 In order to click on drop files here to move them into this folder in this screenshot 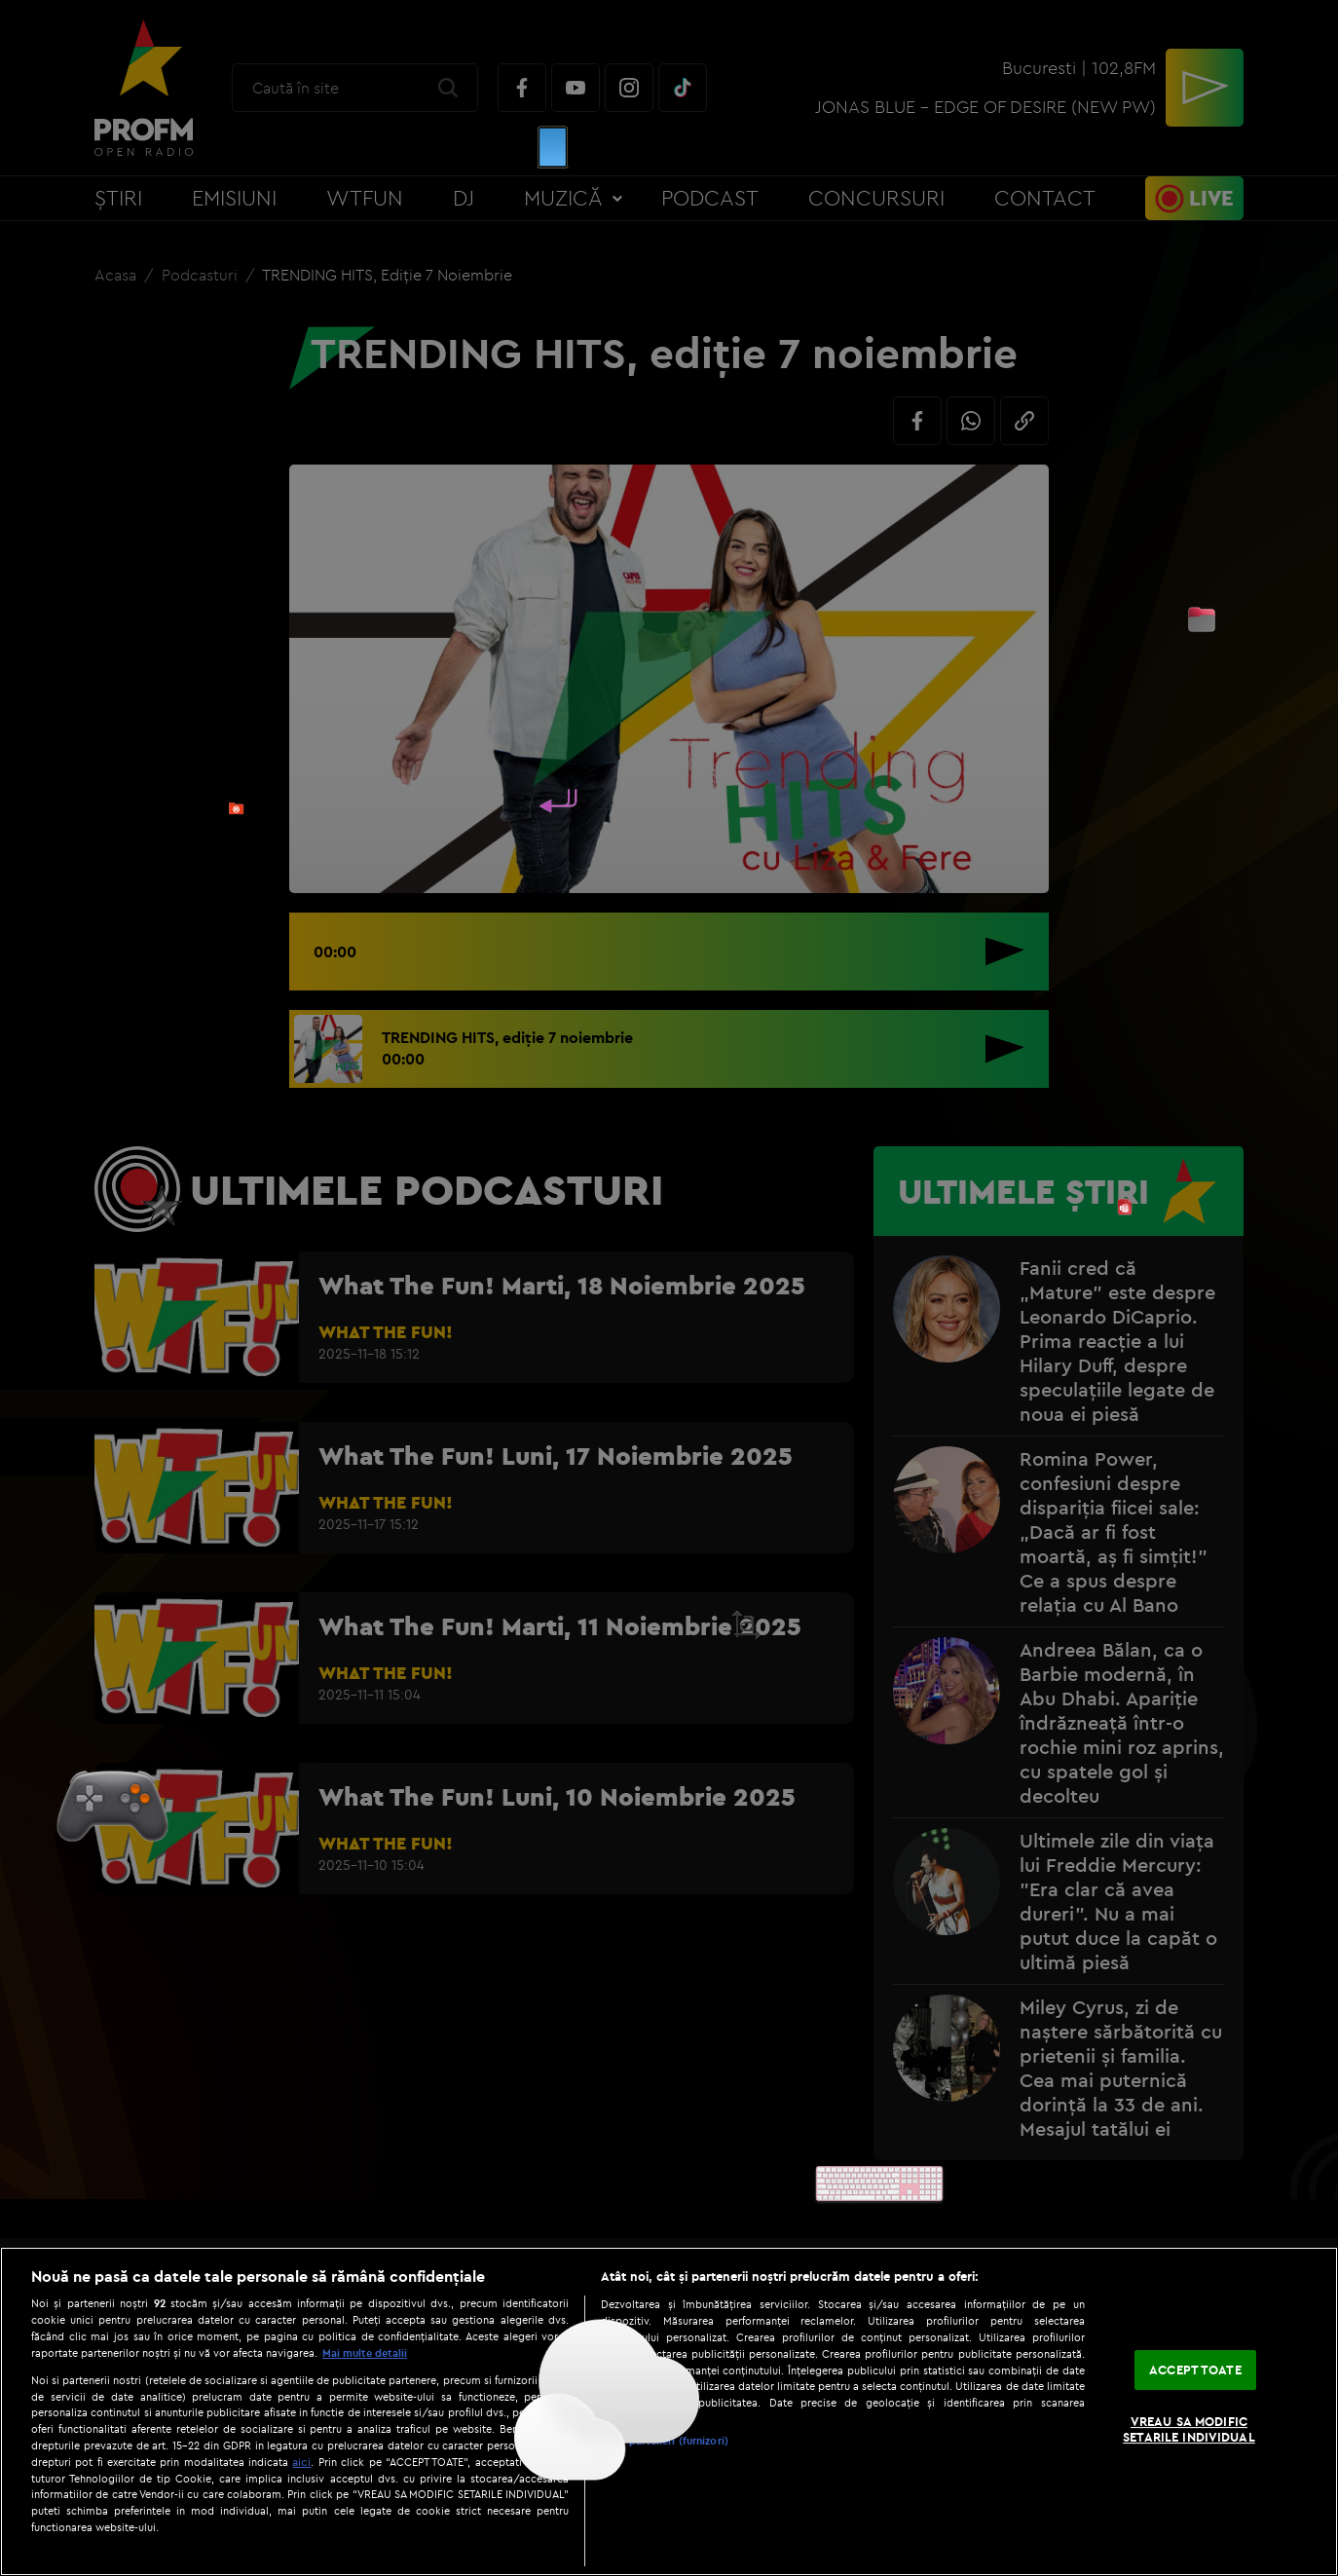, I will do `click(1202, 619)`.